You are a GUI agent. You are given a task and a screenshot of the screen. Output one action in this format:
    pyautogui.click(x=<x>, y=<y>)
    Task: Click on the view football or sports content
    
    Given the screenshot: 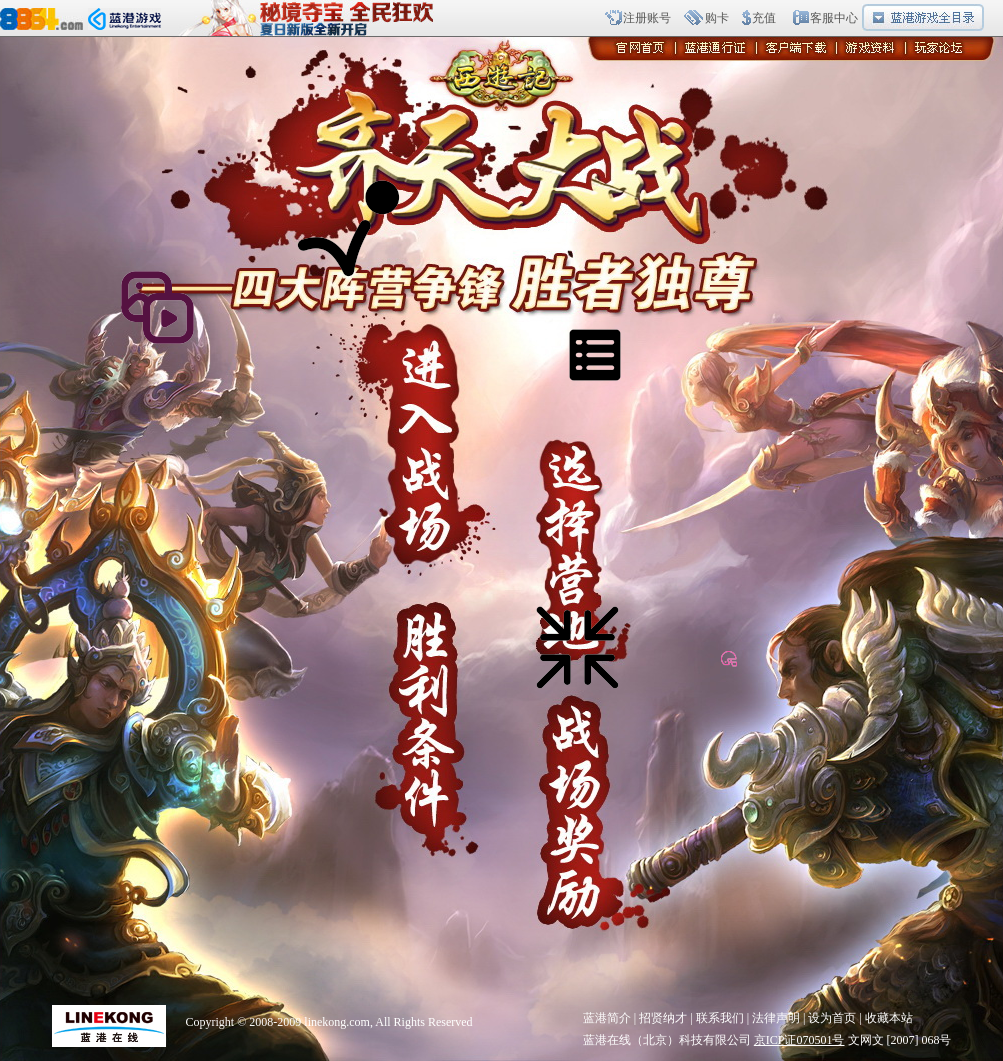 What is the action you would take?
    pyautogui.click(x=729, y=659)
    